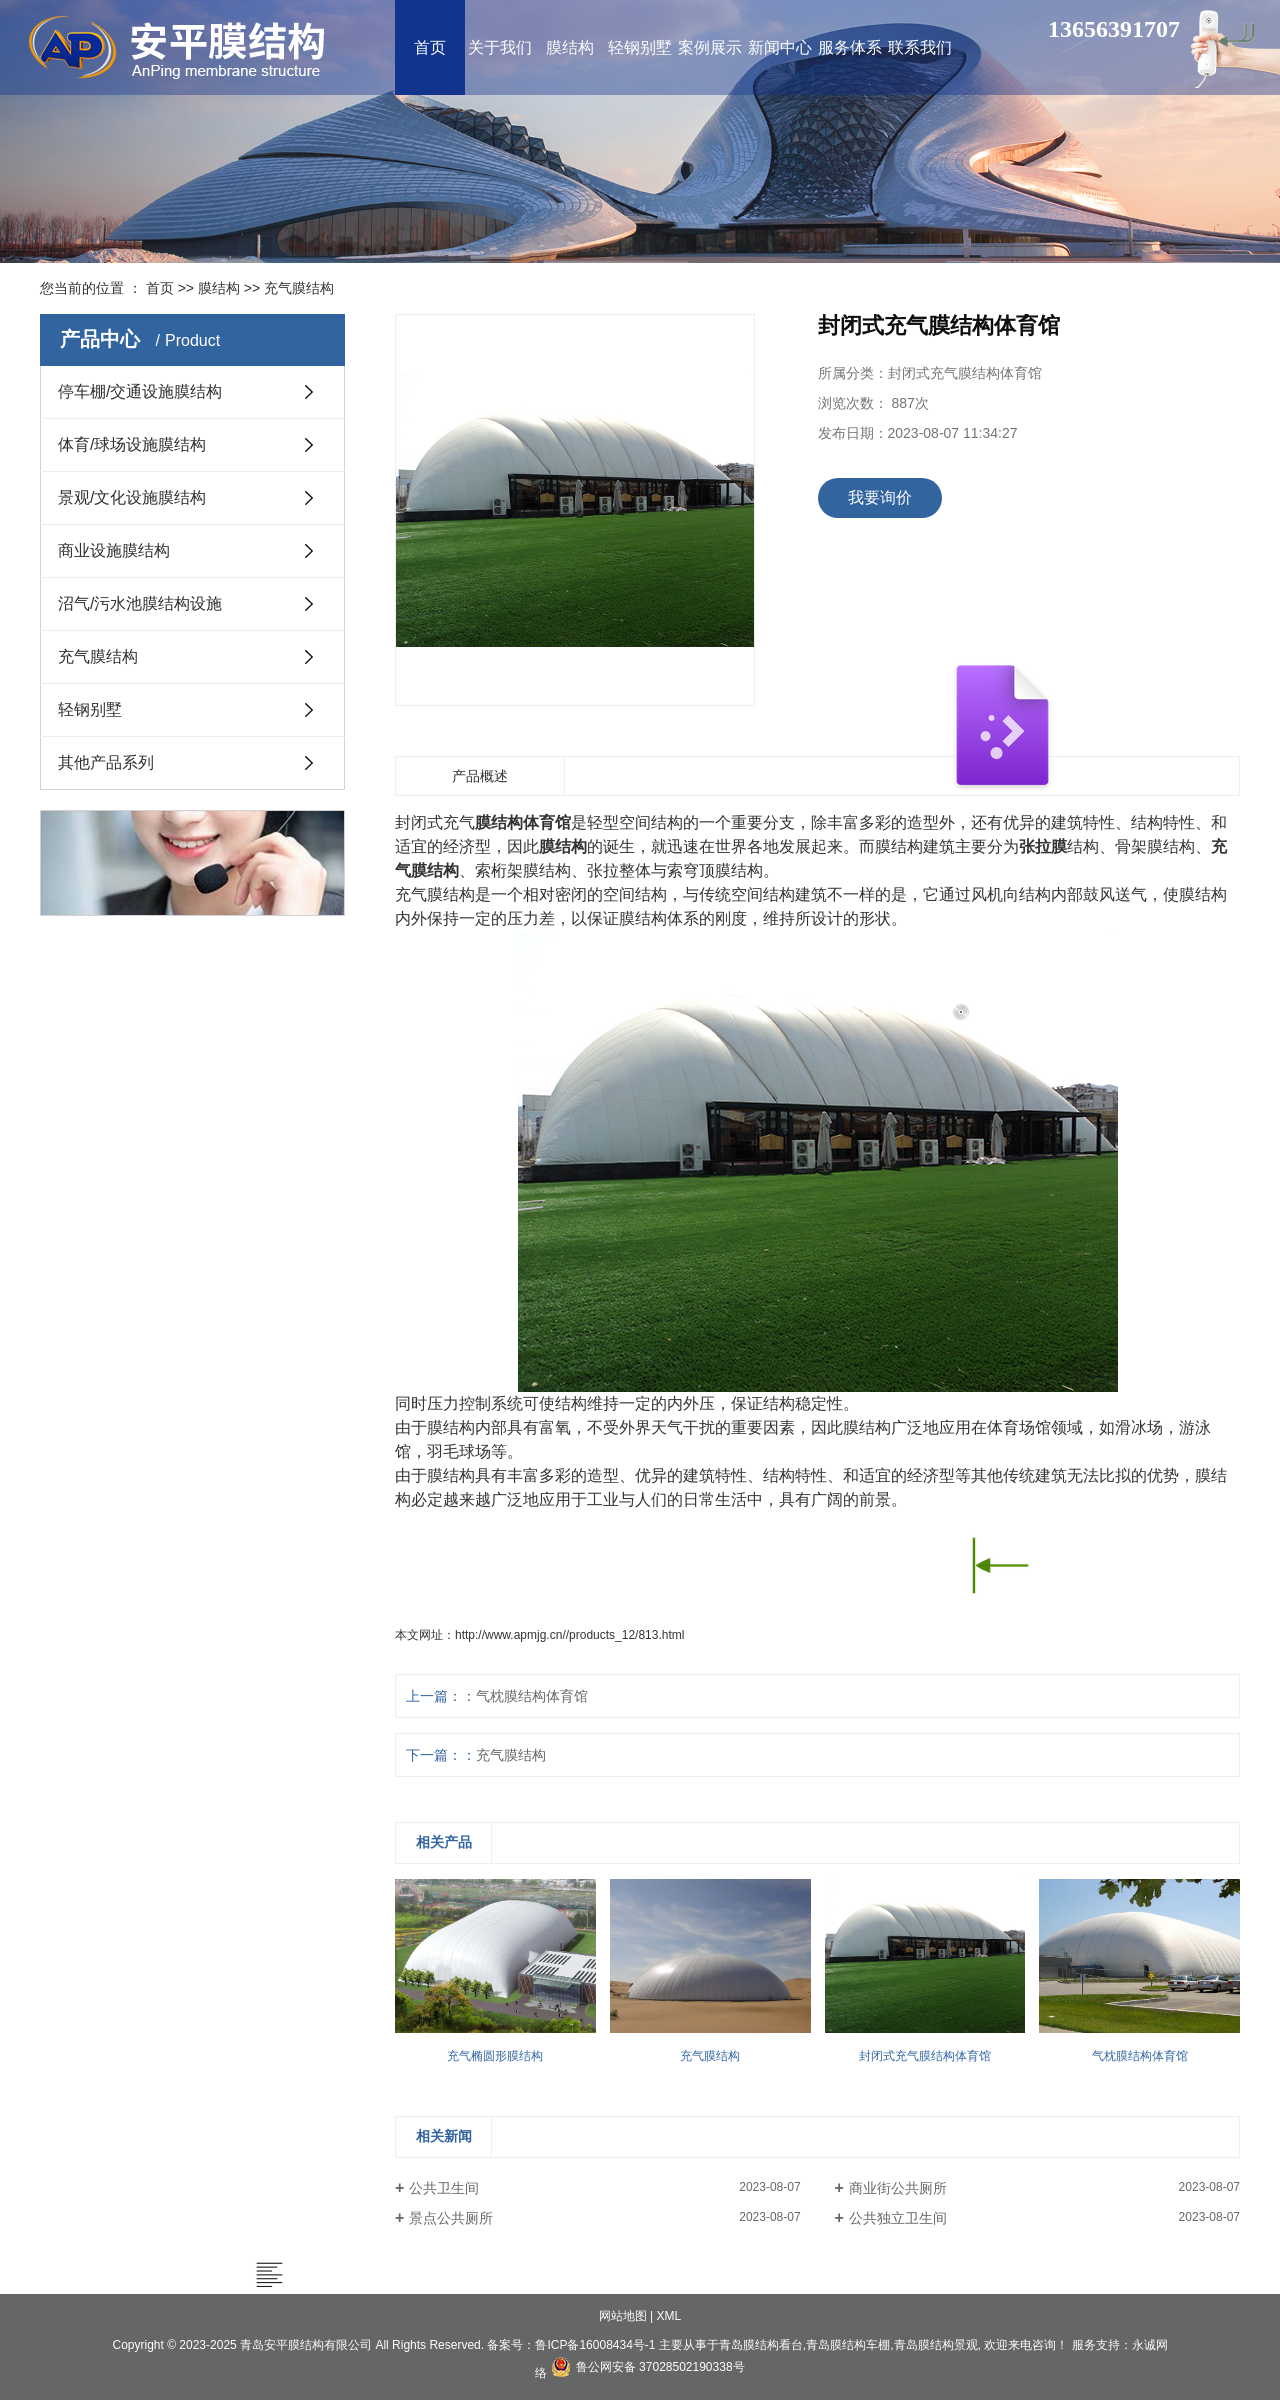 The height and width of the screenshot is (2400, 1280). I want to click on plasma application file type indicator, so click(1002, 727).